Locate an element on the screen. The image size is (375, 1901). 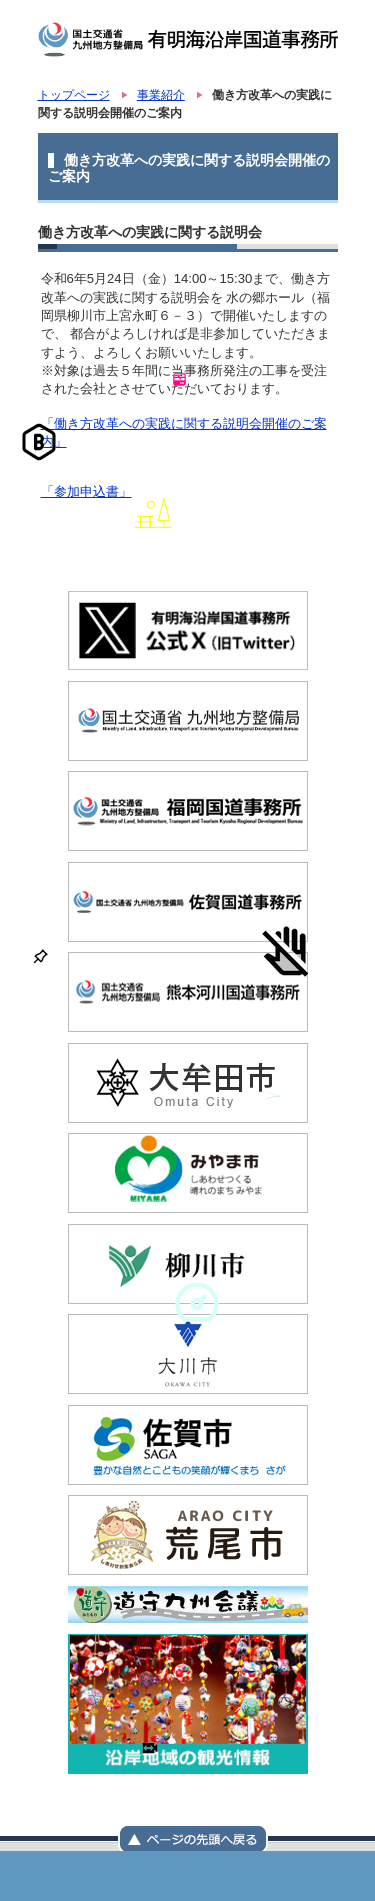
view heart rate or vital signs monitor is located at coordinates (179, 379).